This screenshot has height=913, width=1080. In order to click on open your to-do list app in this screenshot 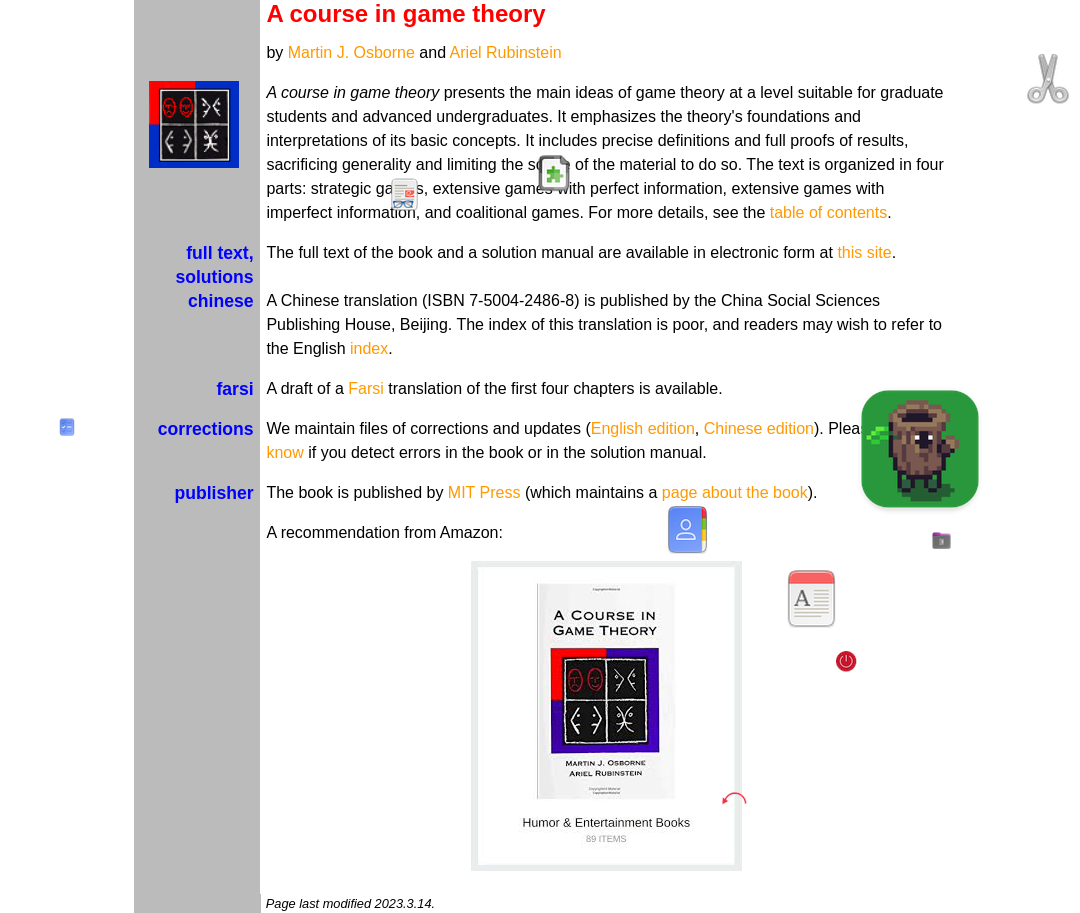, I will do `click(67, 427)`.